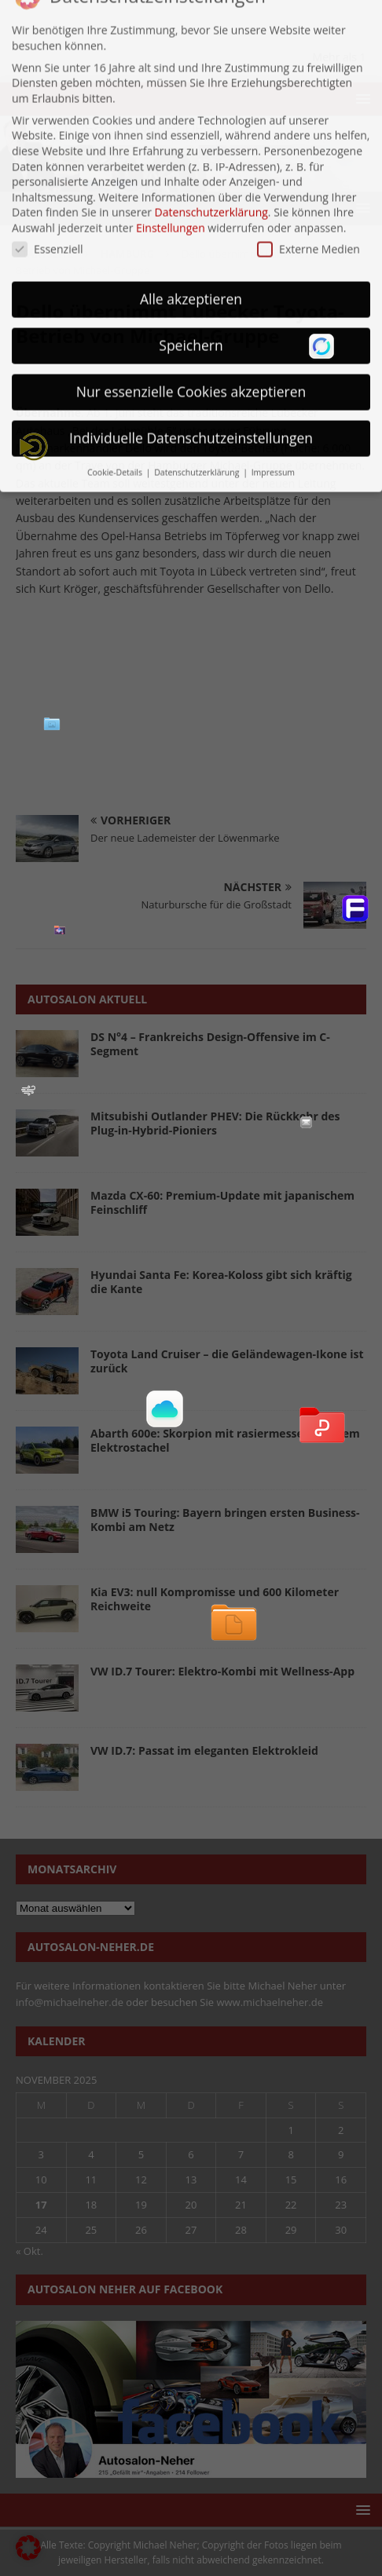 This screenshot has width=382, height=2576. I want to click on open folder containing WPS PDF documents, so click(321, 1426).